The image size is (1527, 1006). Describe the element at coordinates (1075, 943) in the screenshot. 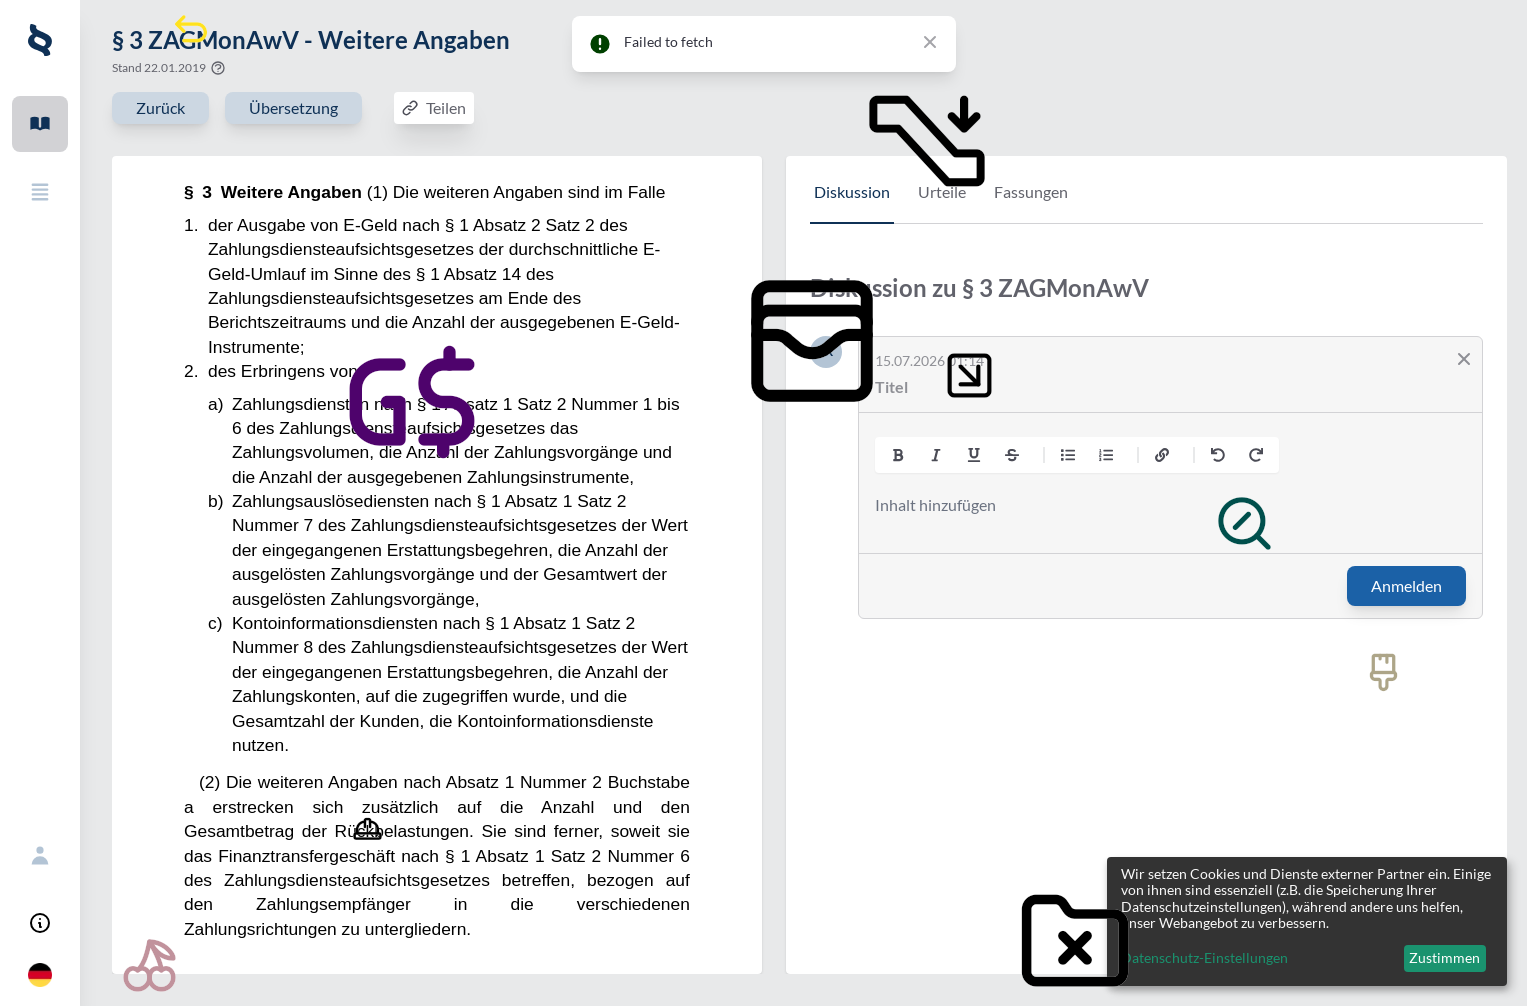

I see `delete a folder` at that location.